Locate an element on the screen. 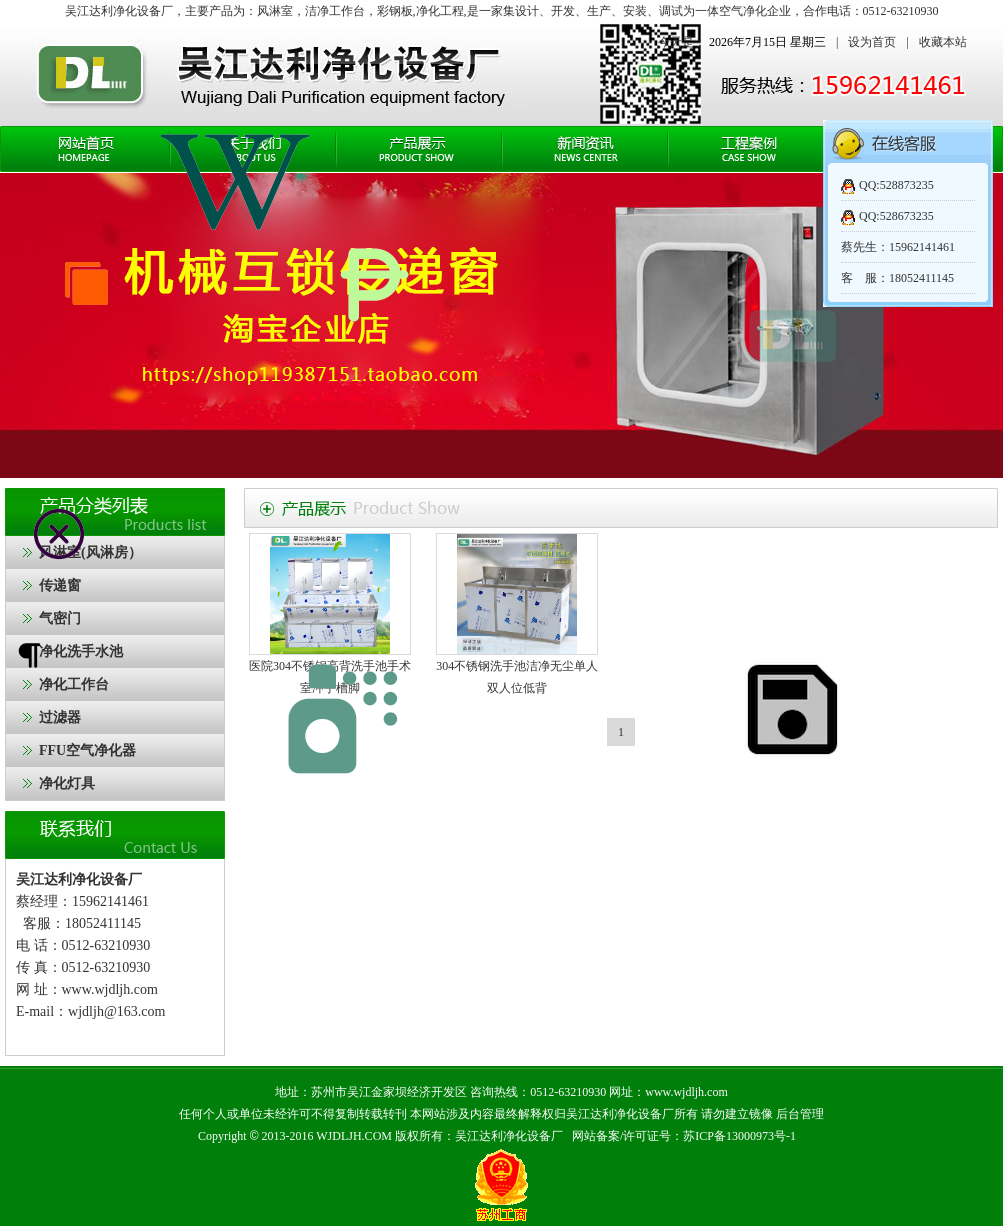  save current file or document is located at coordinates (792, 709).